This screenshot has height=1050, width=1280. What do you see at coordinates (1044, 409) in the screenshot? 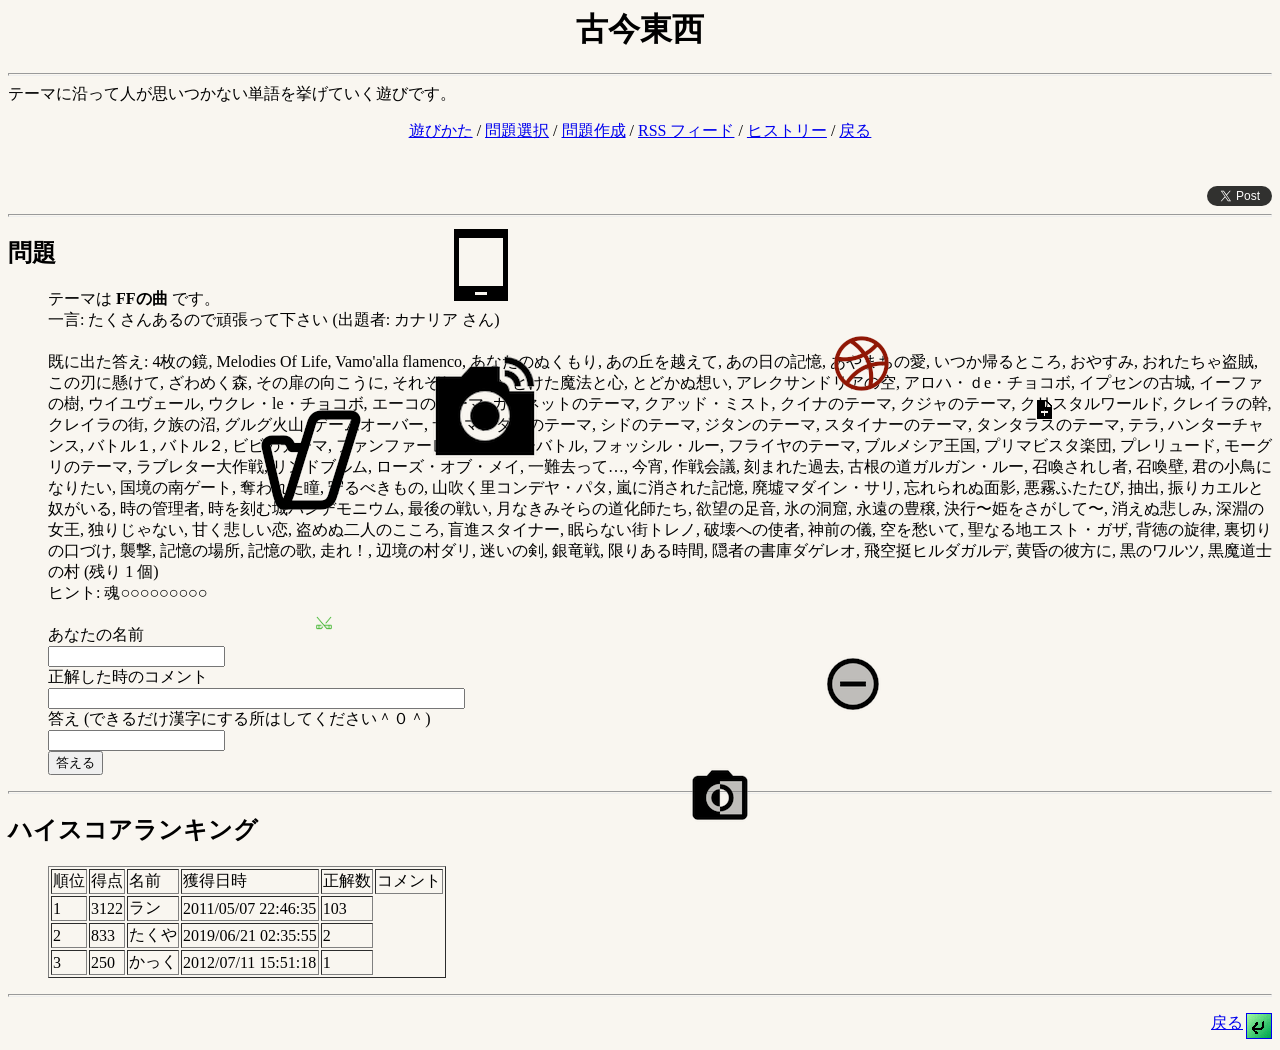
I see `create a new note or document` at bounding box center [1044, 409].